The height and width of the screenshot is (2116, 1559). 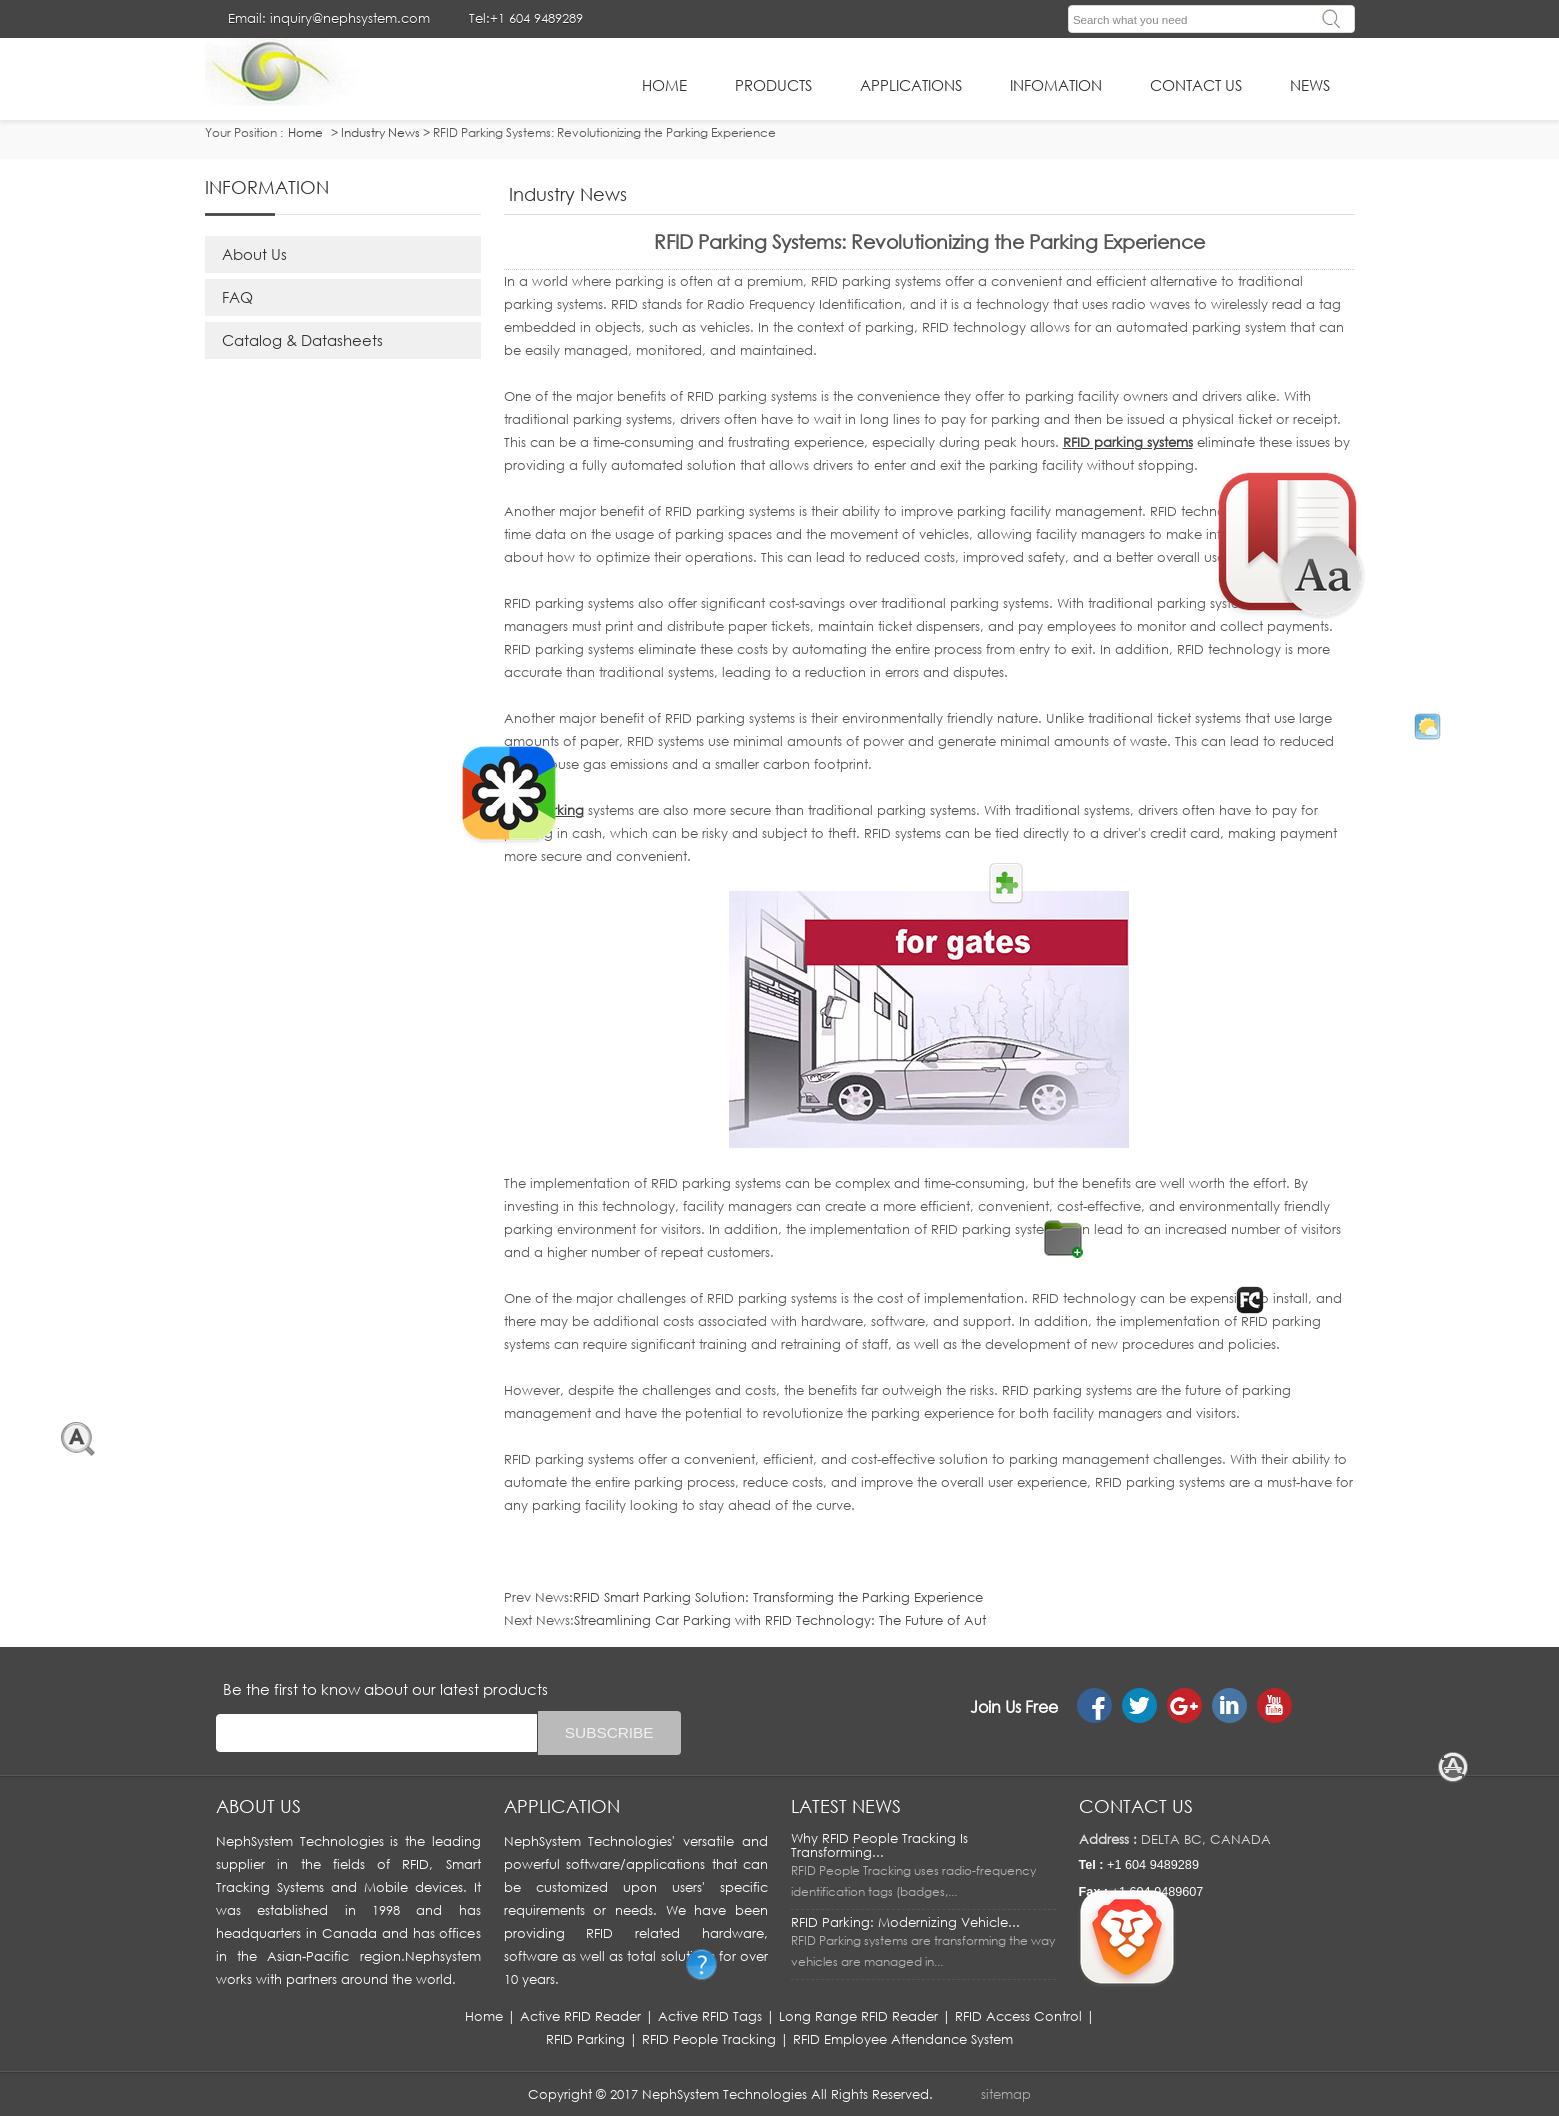 I want to click on open Boxy SVG vector graphics editor, so click(x=509, y=793).